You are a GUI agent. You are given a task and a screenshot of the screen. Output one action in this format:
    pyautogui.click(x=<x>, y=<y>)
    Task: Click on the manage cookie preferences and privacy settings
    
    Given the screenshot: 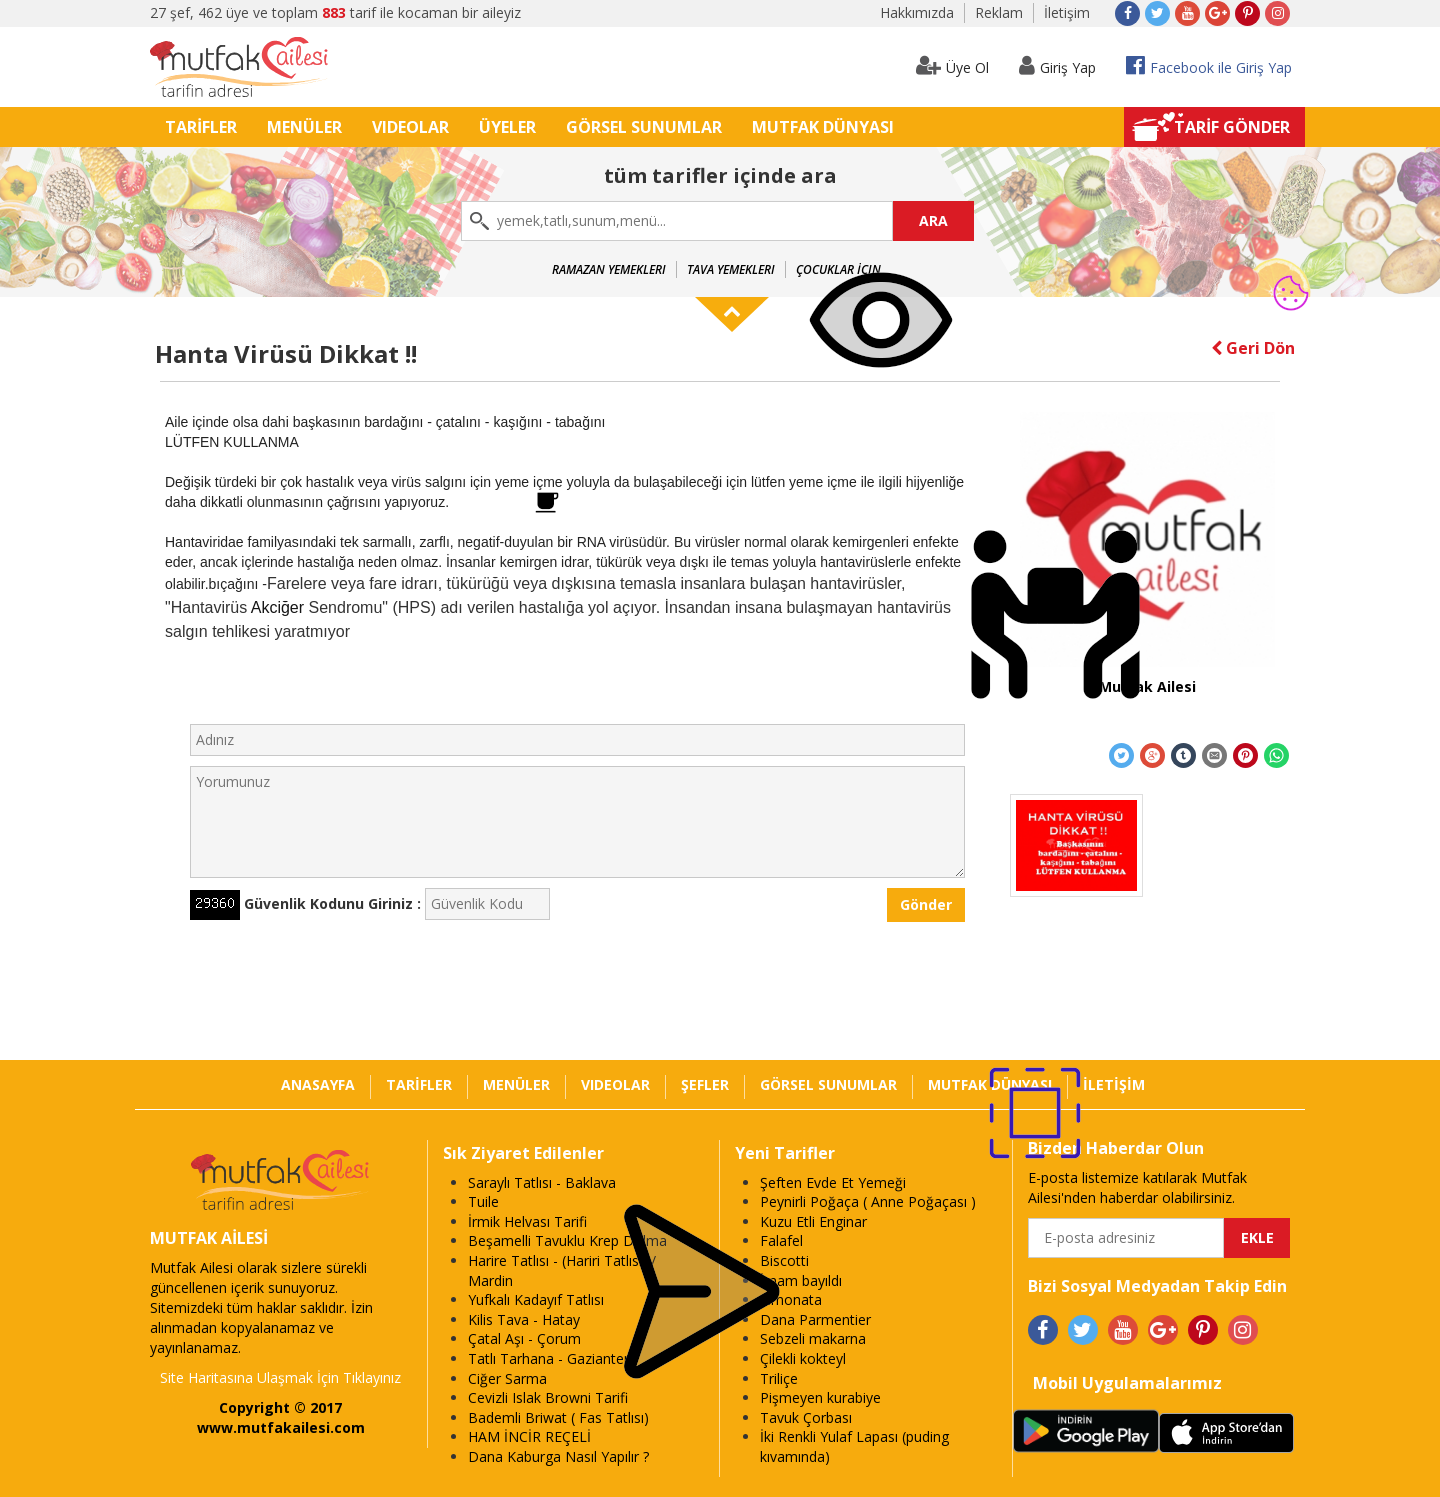 What is the action you would take?
    pyautogui.click(x=1291, y=293)
    